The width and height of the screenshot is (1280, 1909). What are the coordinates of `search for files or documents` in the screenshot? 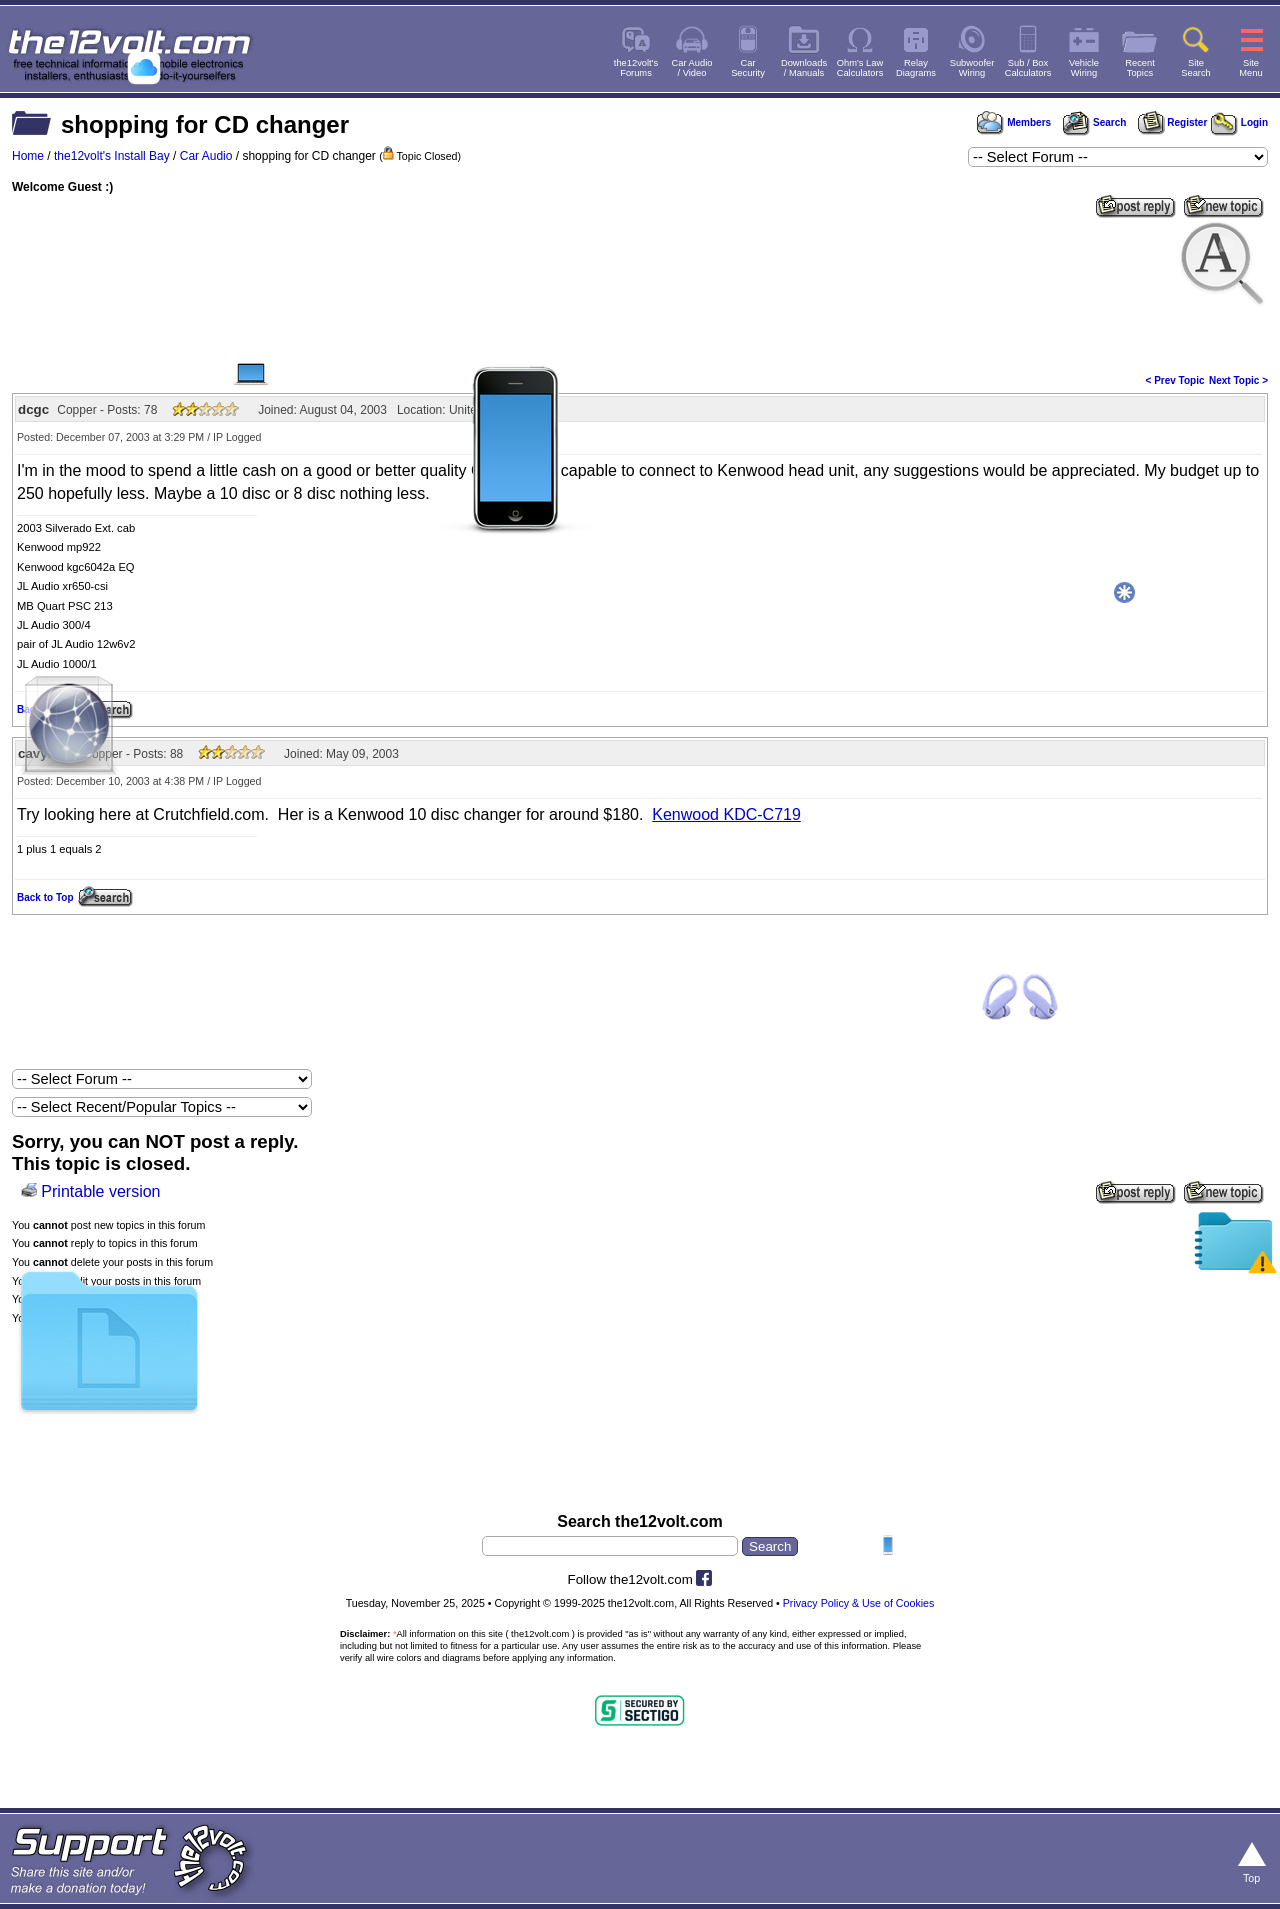 It's located at (1221, 262).